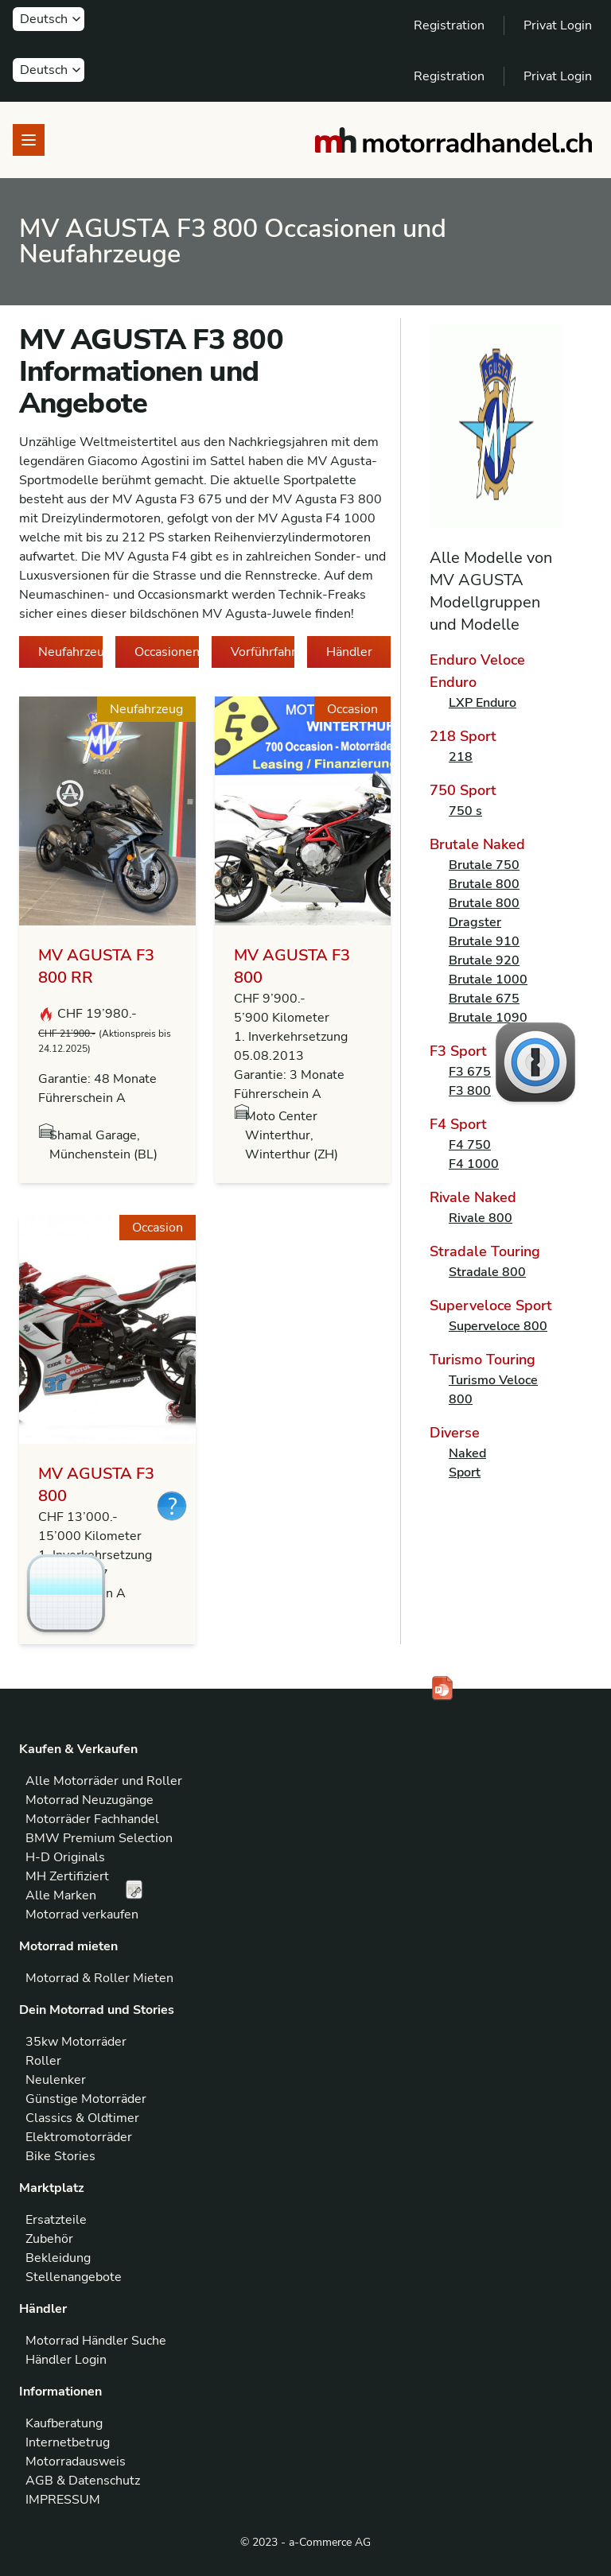  What do you see at coordinates (70, 793) in the screenshot?
I see `check for available software updates` at bounding box center [70, 793].